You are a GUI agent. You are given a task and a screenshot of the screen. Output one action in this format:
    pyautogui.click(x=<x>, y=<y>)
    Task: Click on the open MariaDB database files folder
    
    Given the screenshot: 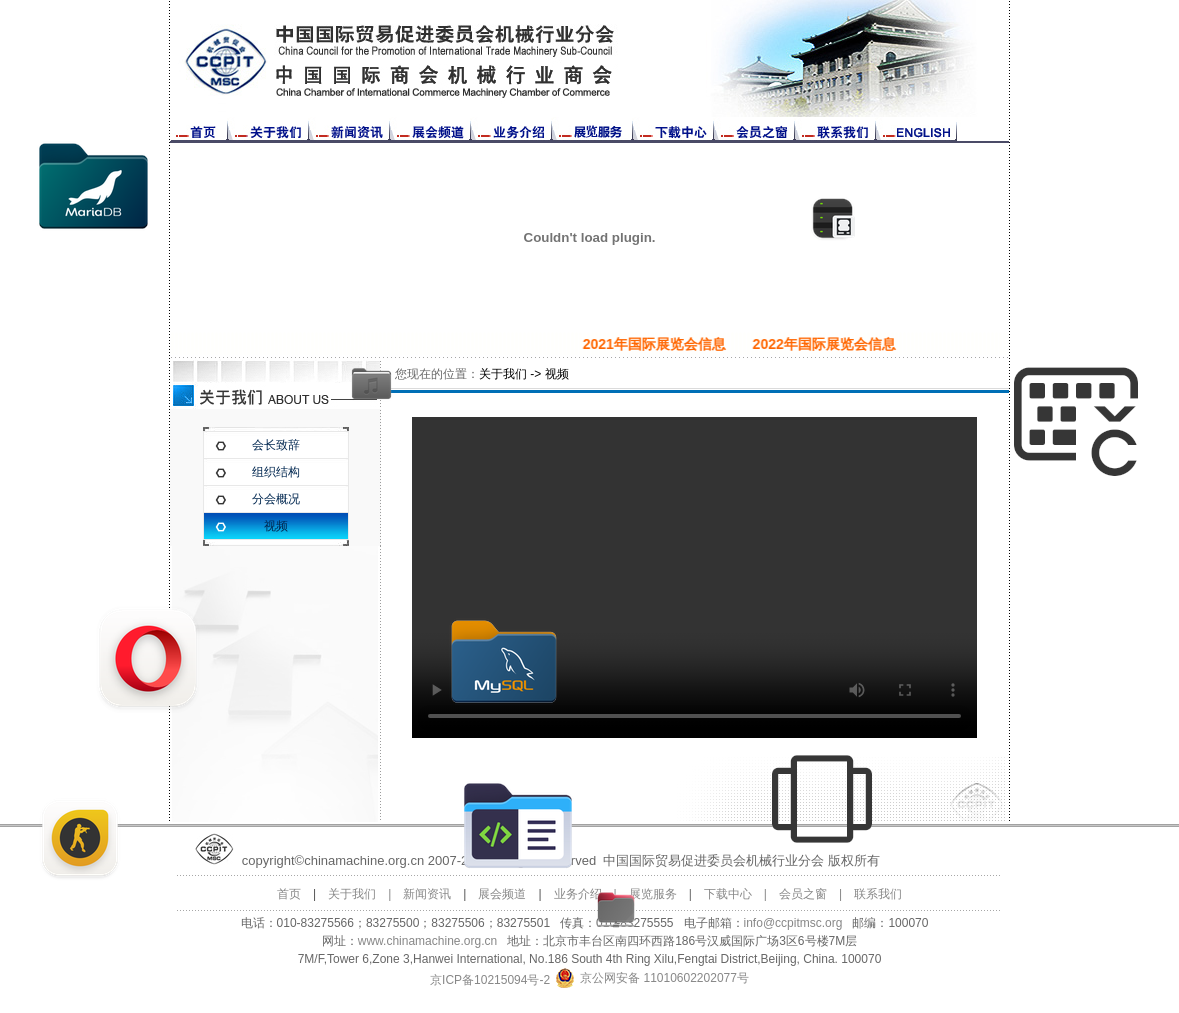 What is the action you would take?
    pyautogui.click(x=93, y=189)
    